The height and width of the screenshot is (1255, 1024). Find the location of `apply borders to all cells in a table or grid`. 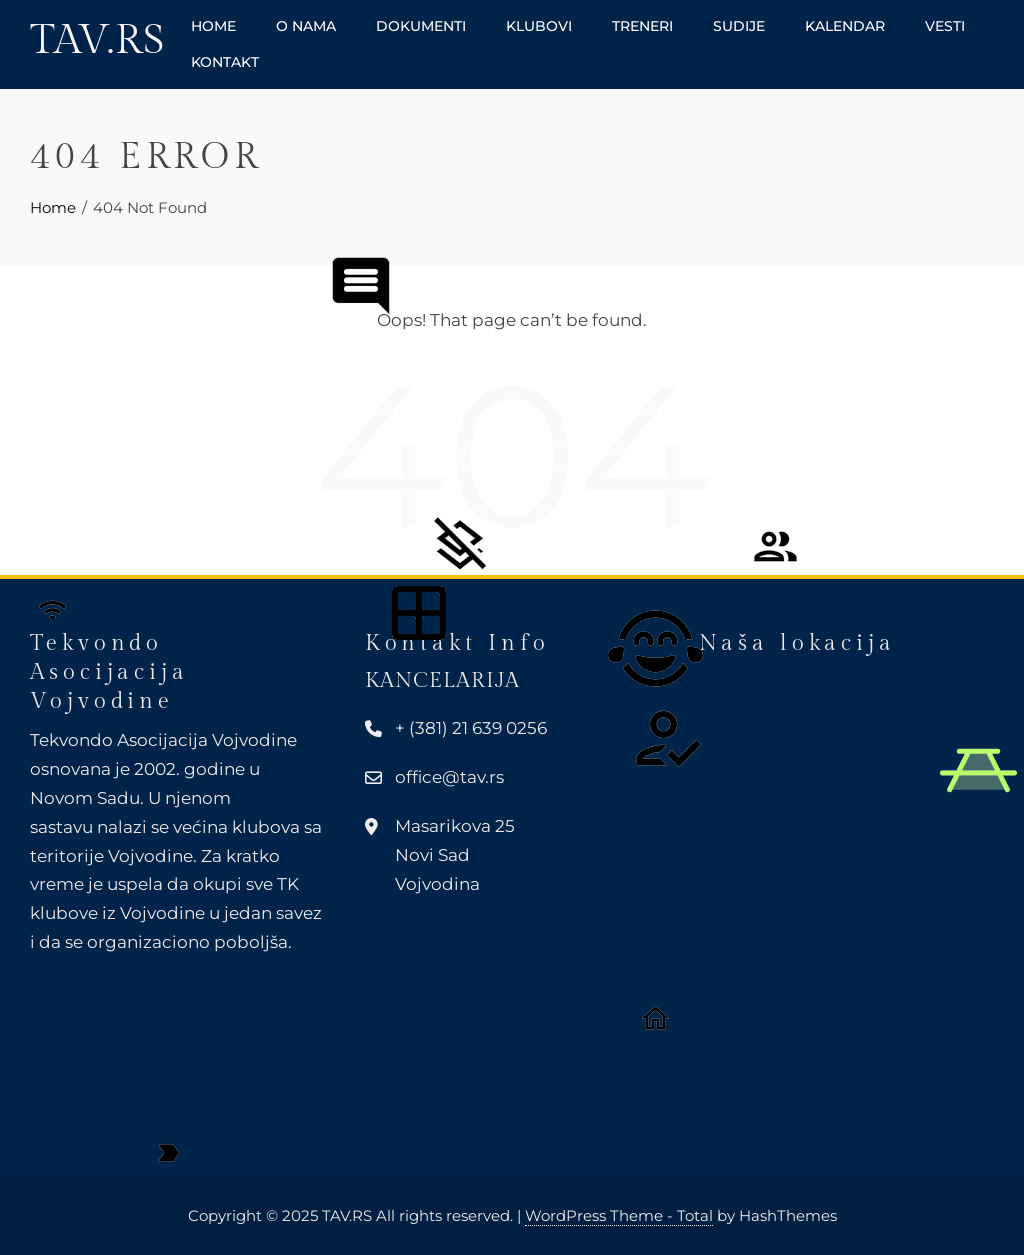

apply borders to all cells in a table or grid is located at coordinates (419, 613).